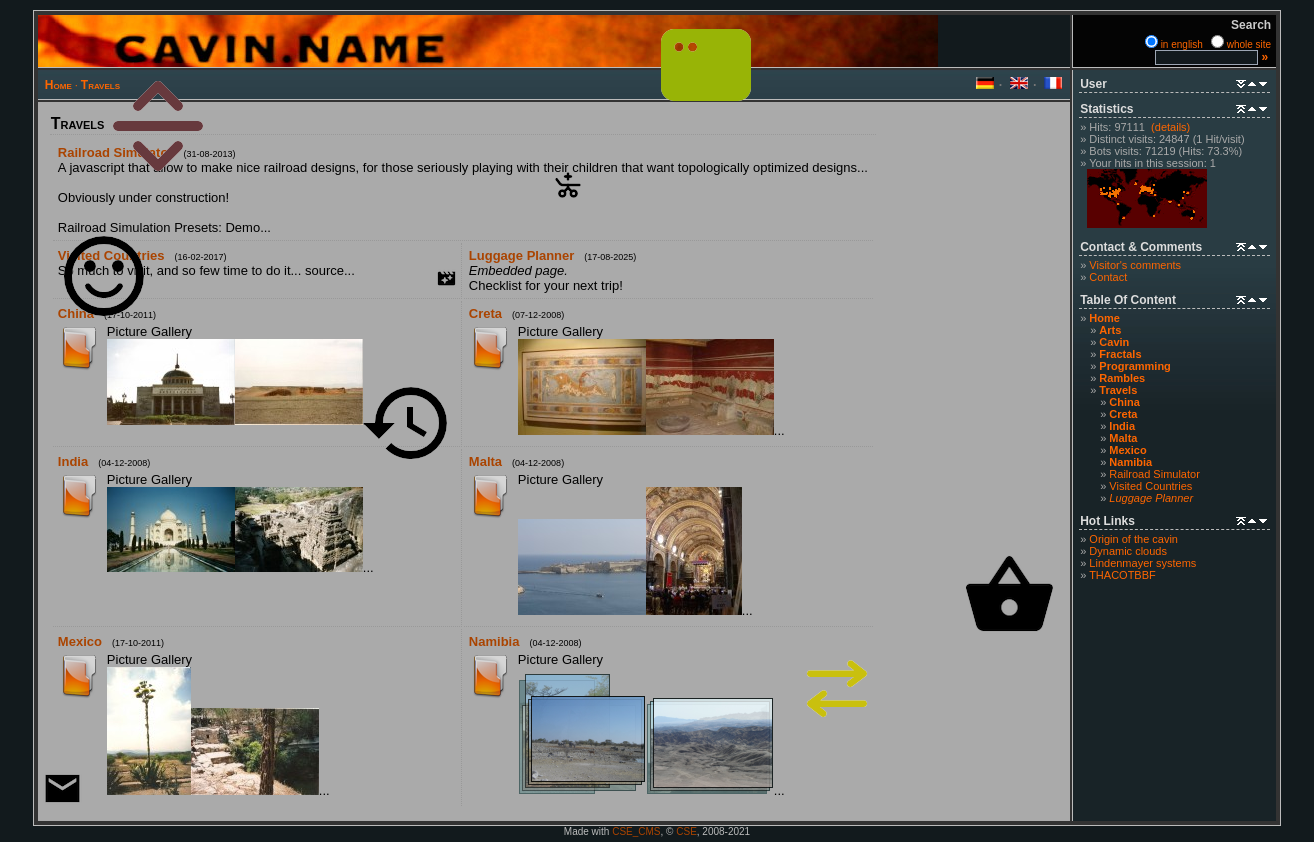 This screenshot has height=842, width=1314. I want to click on insert a horizontal divider between content sections, so click(158, 126).